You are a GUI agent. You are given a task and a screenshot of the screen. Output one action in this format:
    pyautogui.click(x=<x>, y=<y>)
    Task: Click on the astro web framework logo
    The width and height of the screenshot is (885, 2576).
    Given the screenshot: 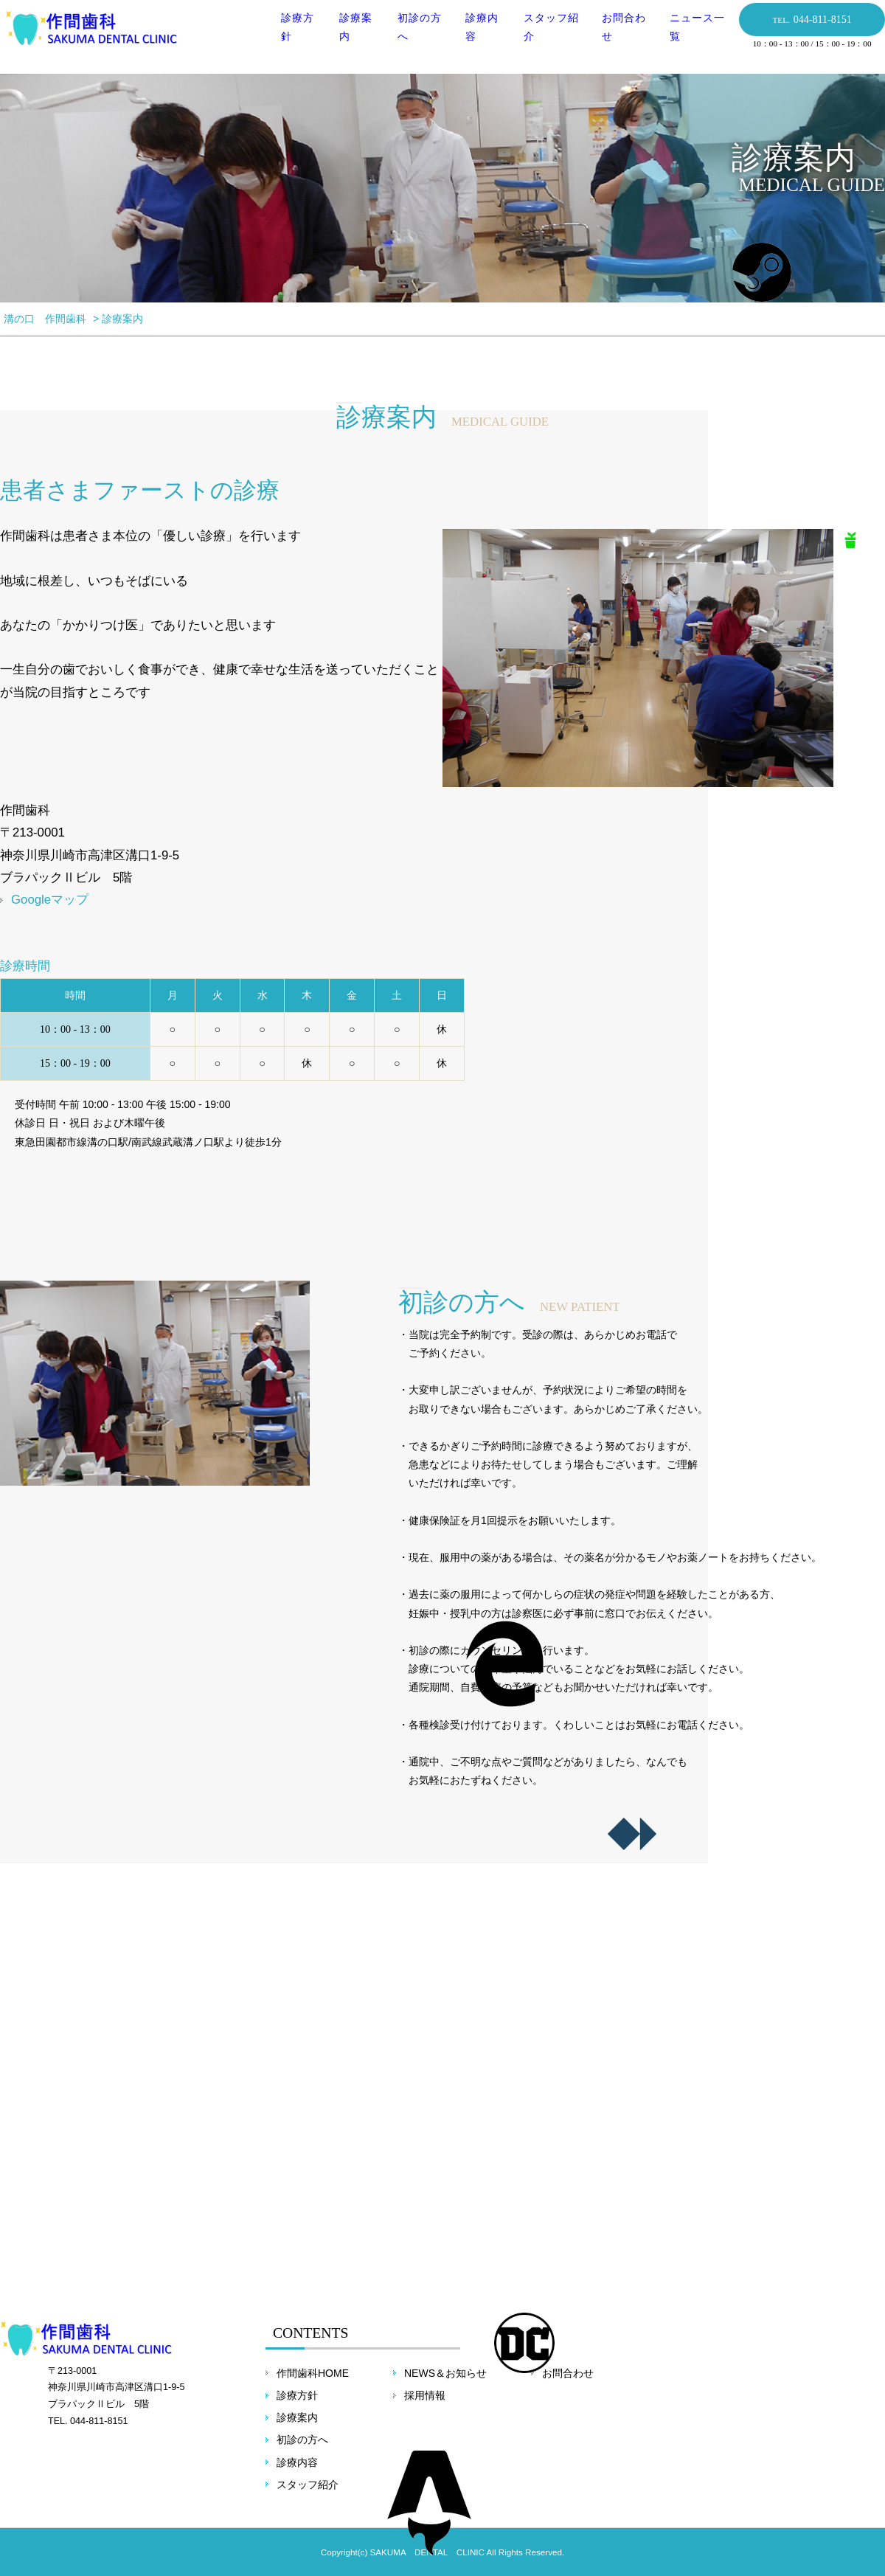 What is the action you would take?
    pyautogui.click(x=429, y=2503)
    